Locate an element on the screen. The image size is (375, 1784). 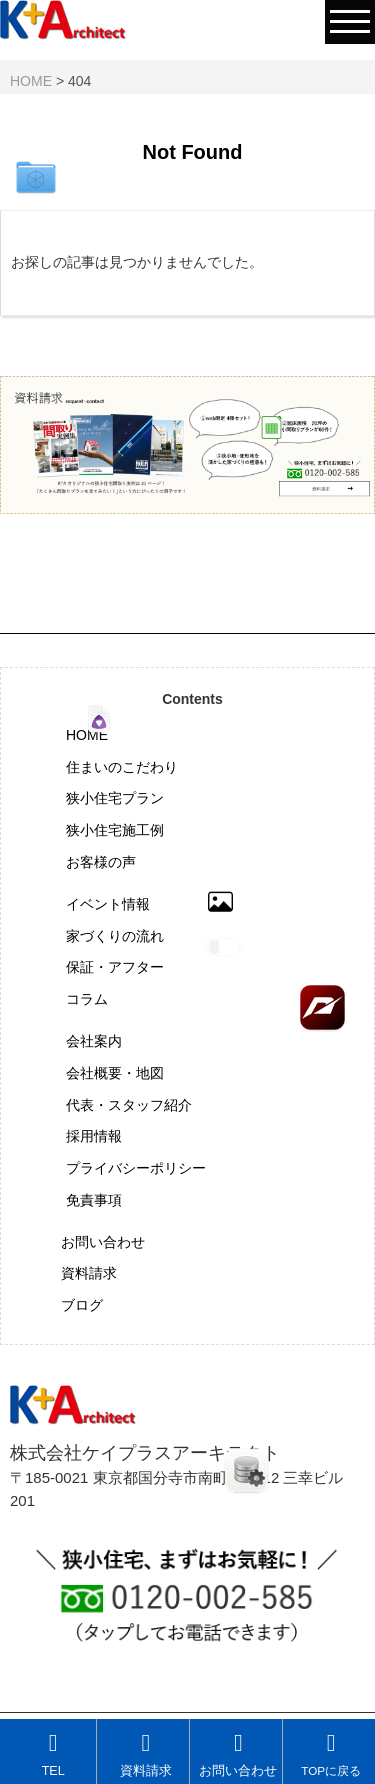
open a LibreOffice Calc spreadsheet file is located at coordinates (271, 427).